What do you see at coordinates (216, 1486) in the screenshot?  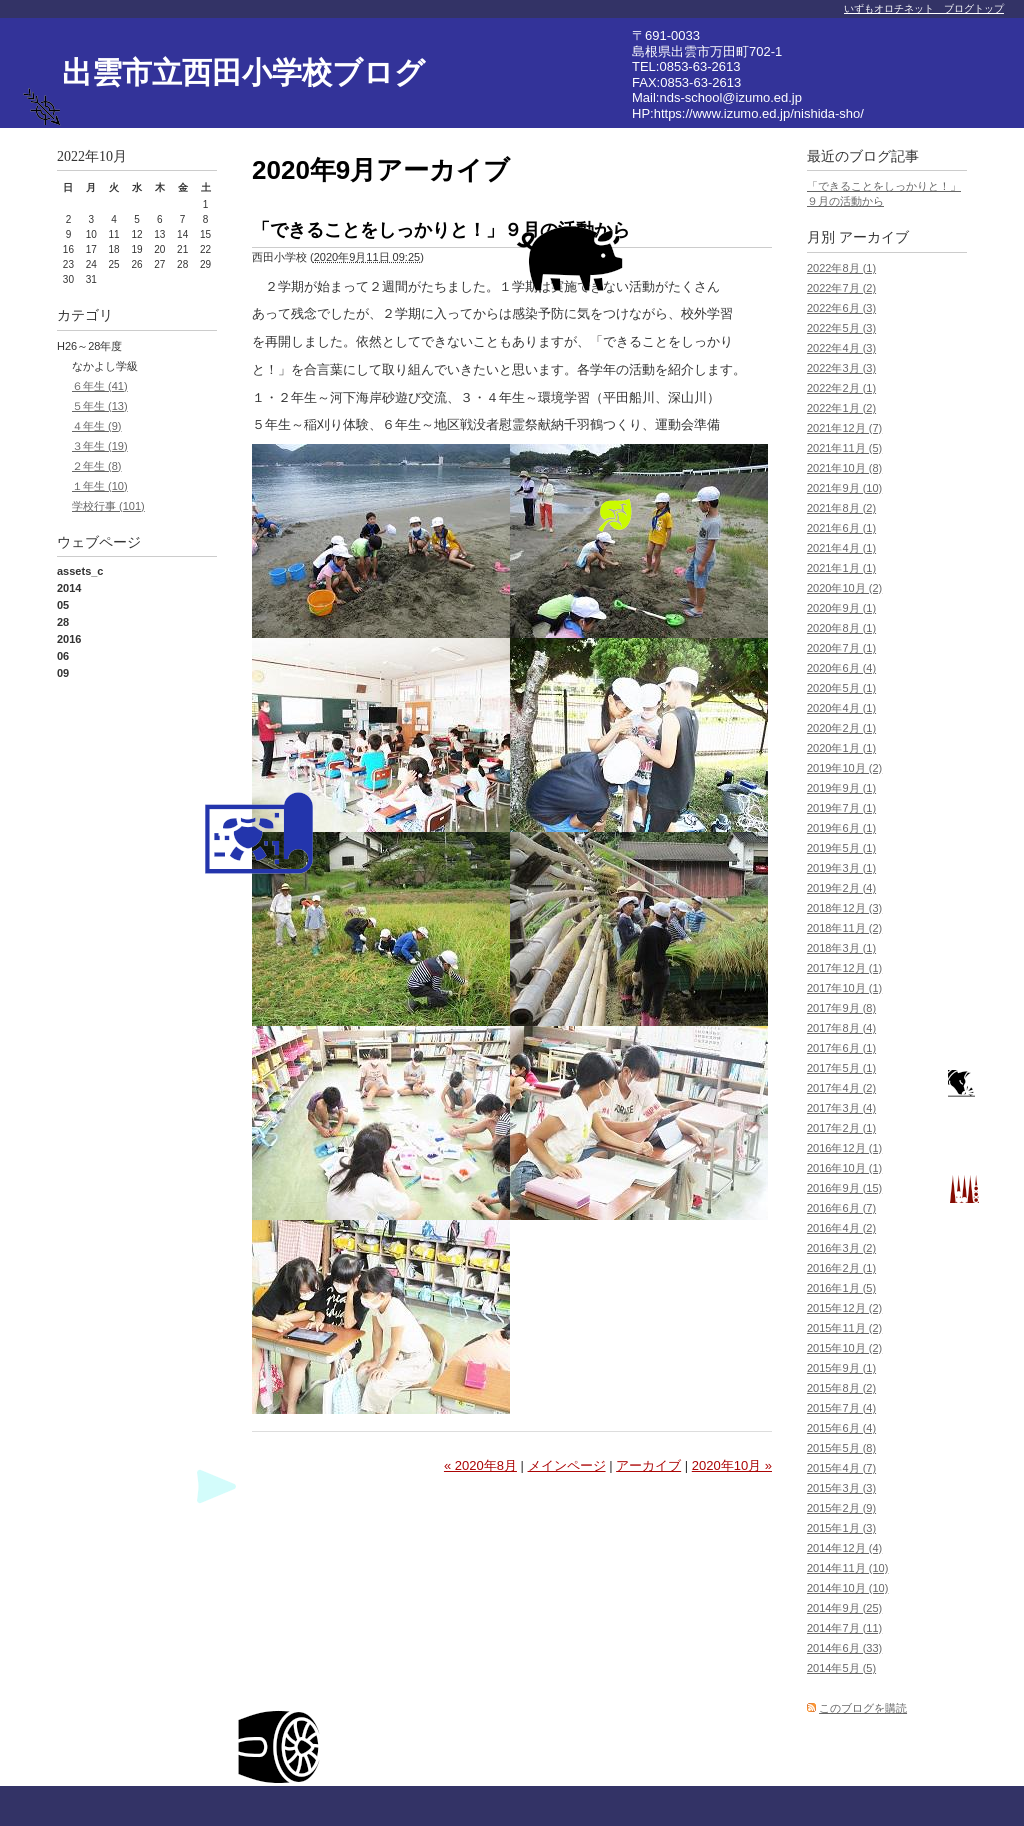 I see `start or resume media playback` at bounding box center [216, 1486].